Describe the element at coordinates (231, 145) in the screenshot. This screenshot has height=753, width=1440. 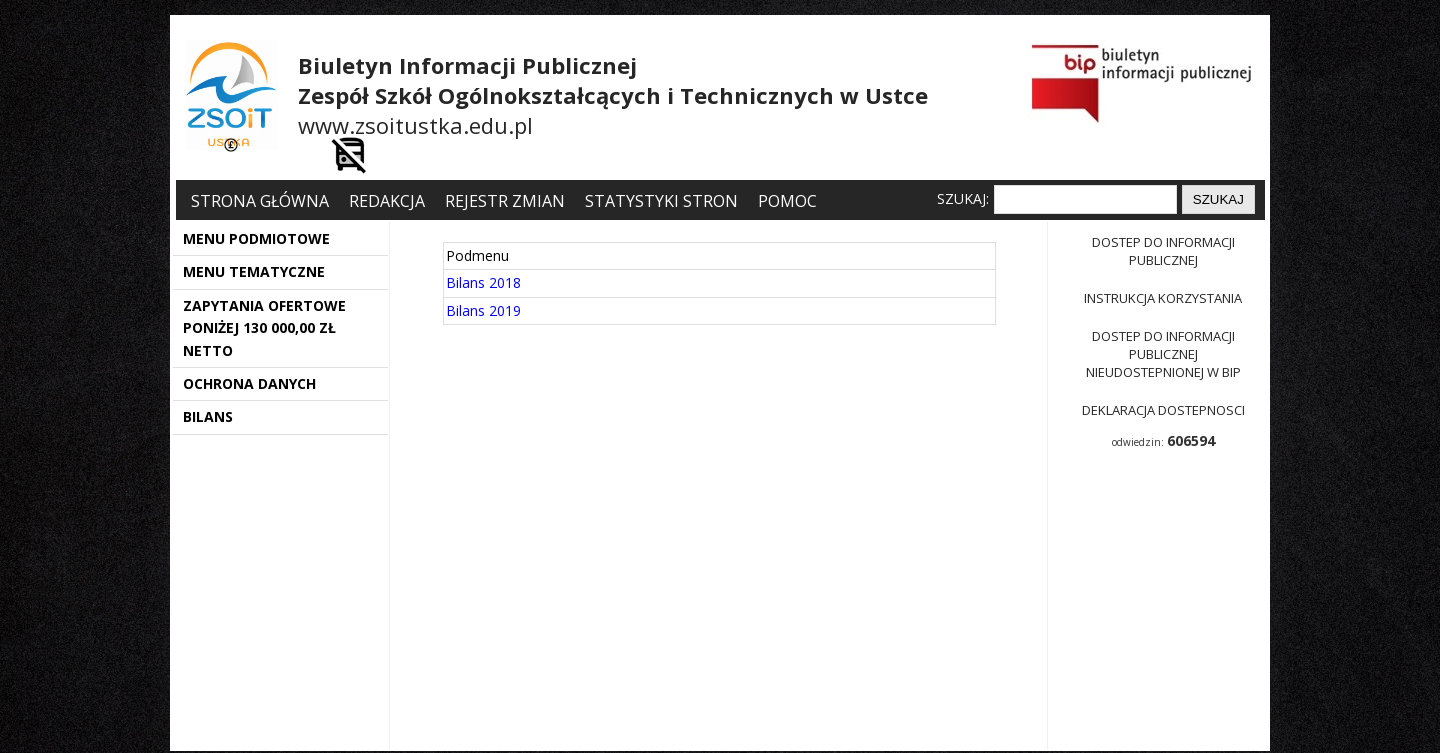
I see `view balance in british pounds` at that location.